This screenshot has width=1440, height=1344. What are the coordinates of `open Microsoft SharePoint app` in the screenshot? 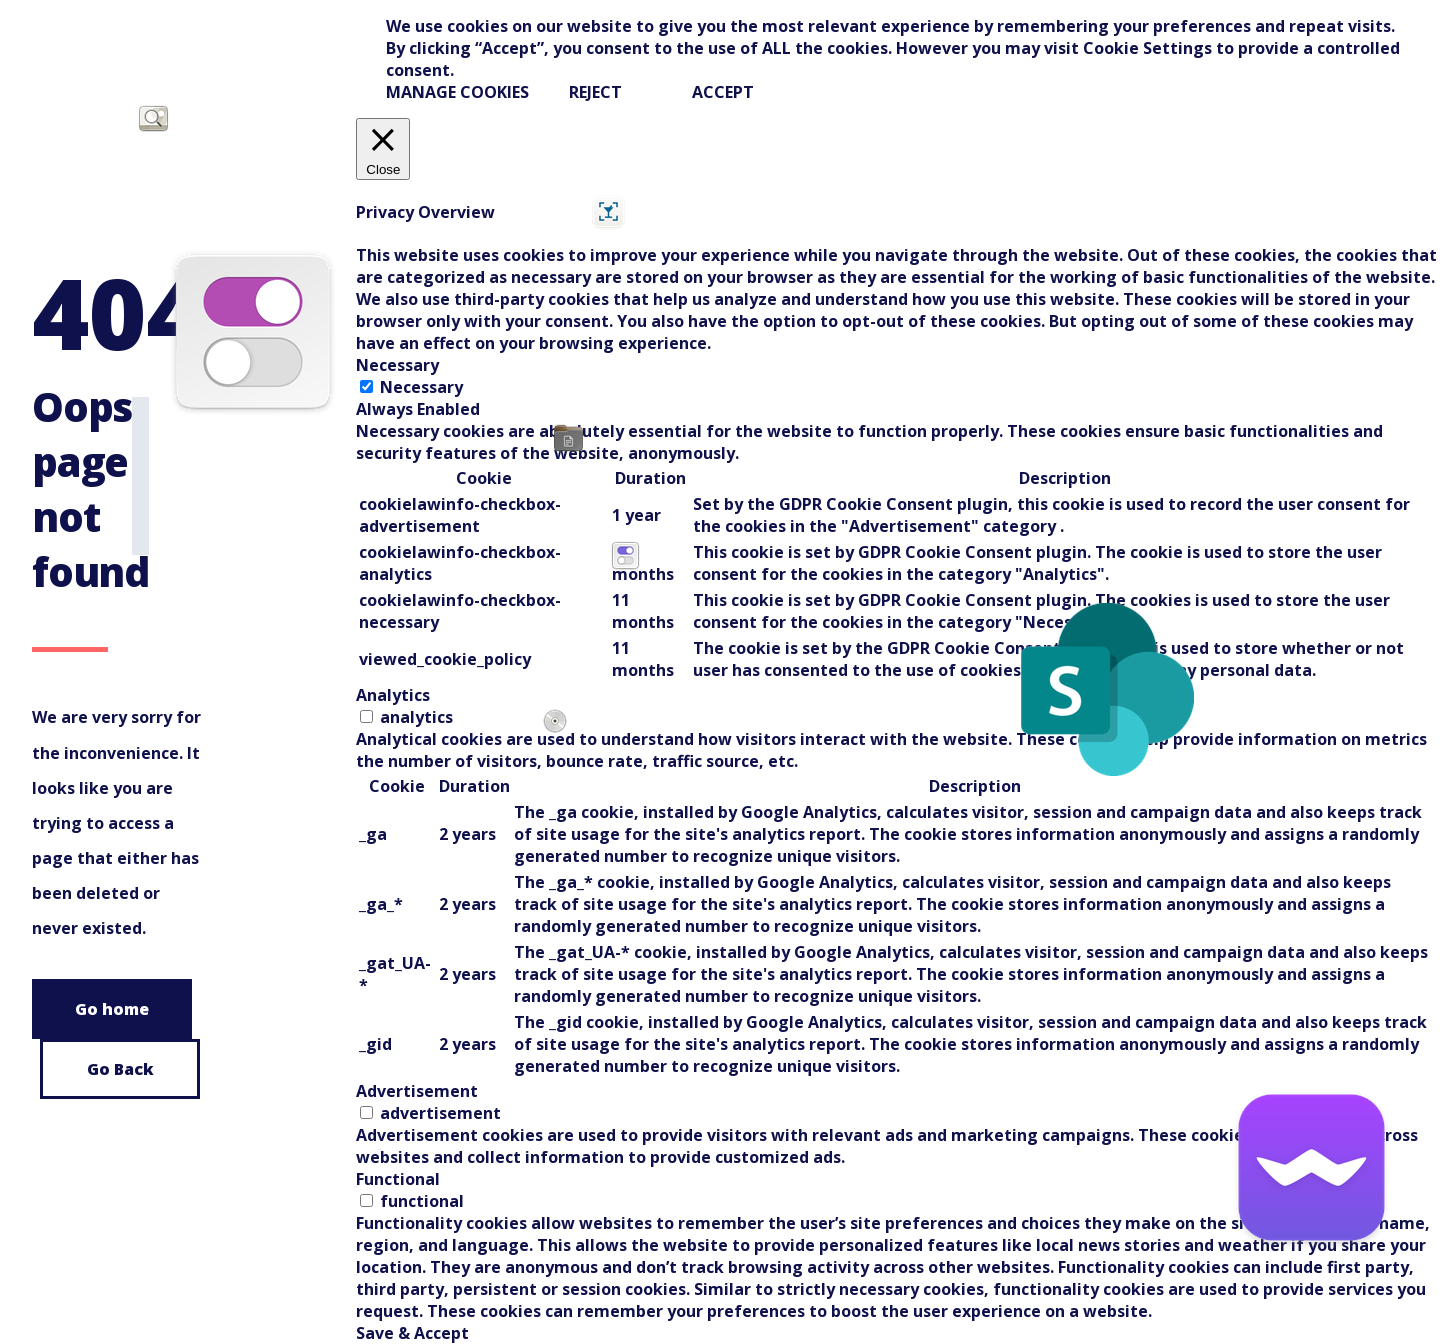 It's located at (1107, 689).